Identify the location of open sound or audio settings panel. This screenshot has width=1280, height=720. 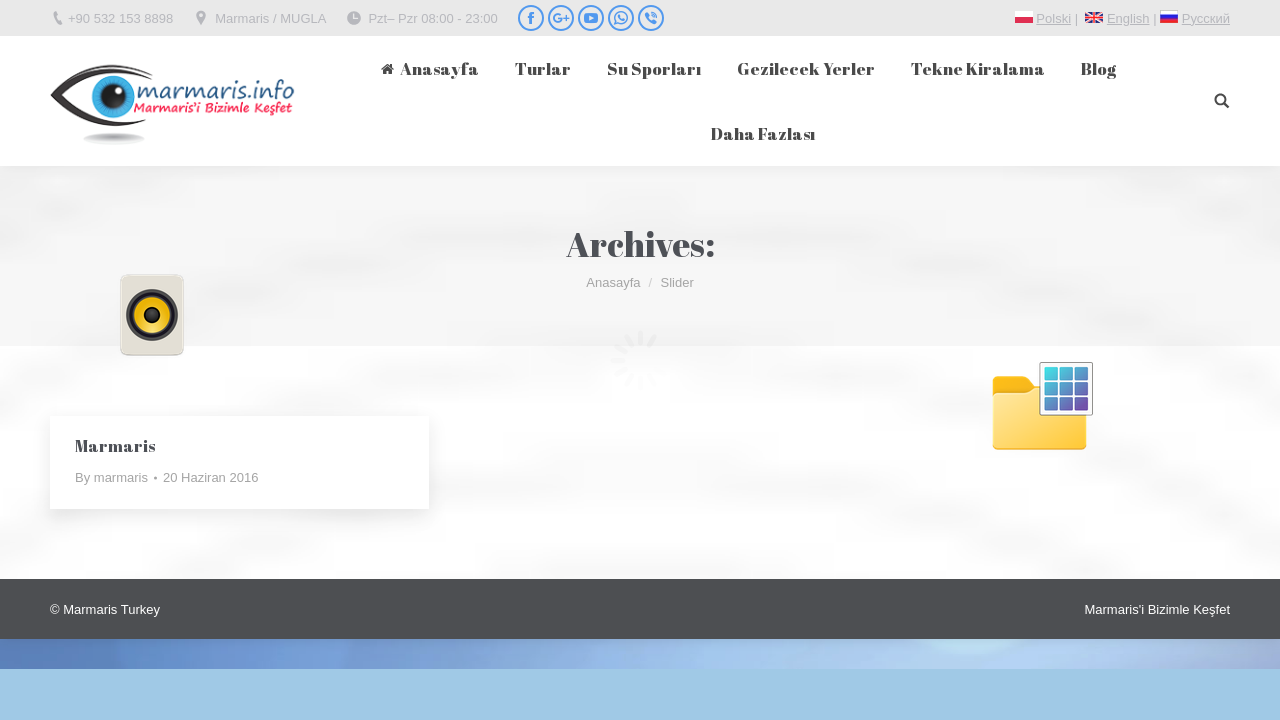
(152, 315).